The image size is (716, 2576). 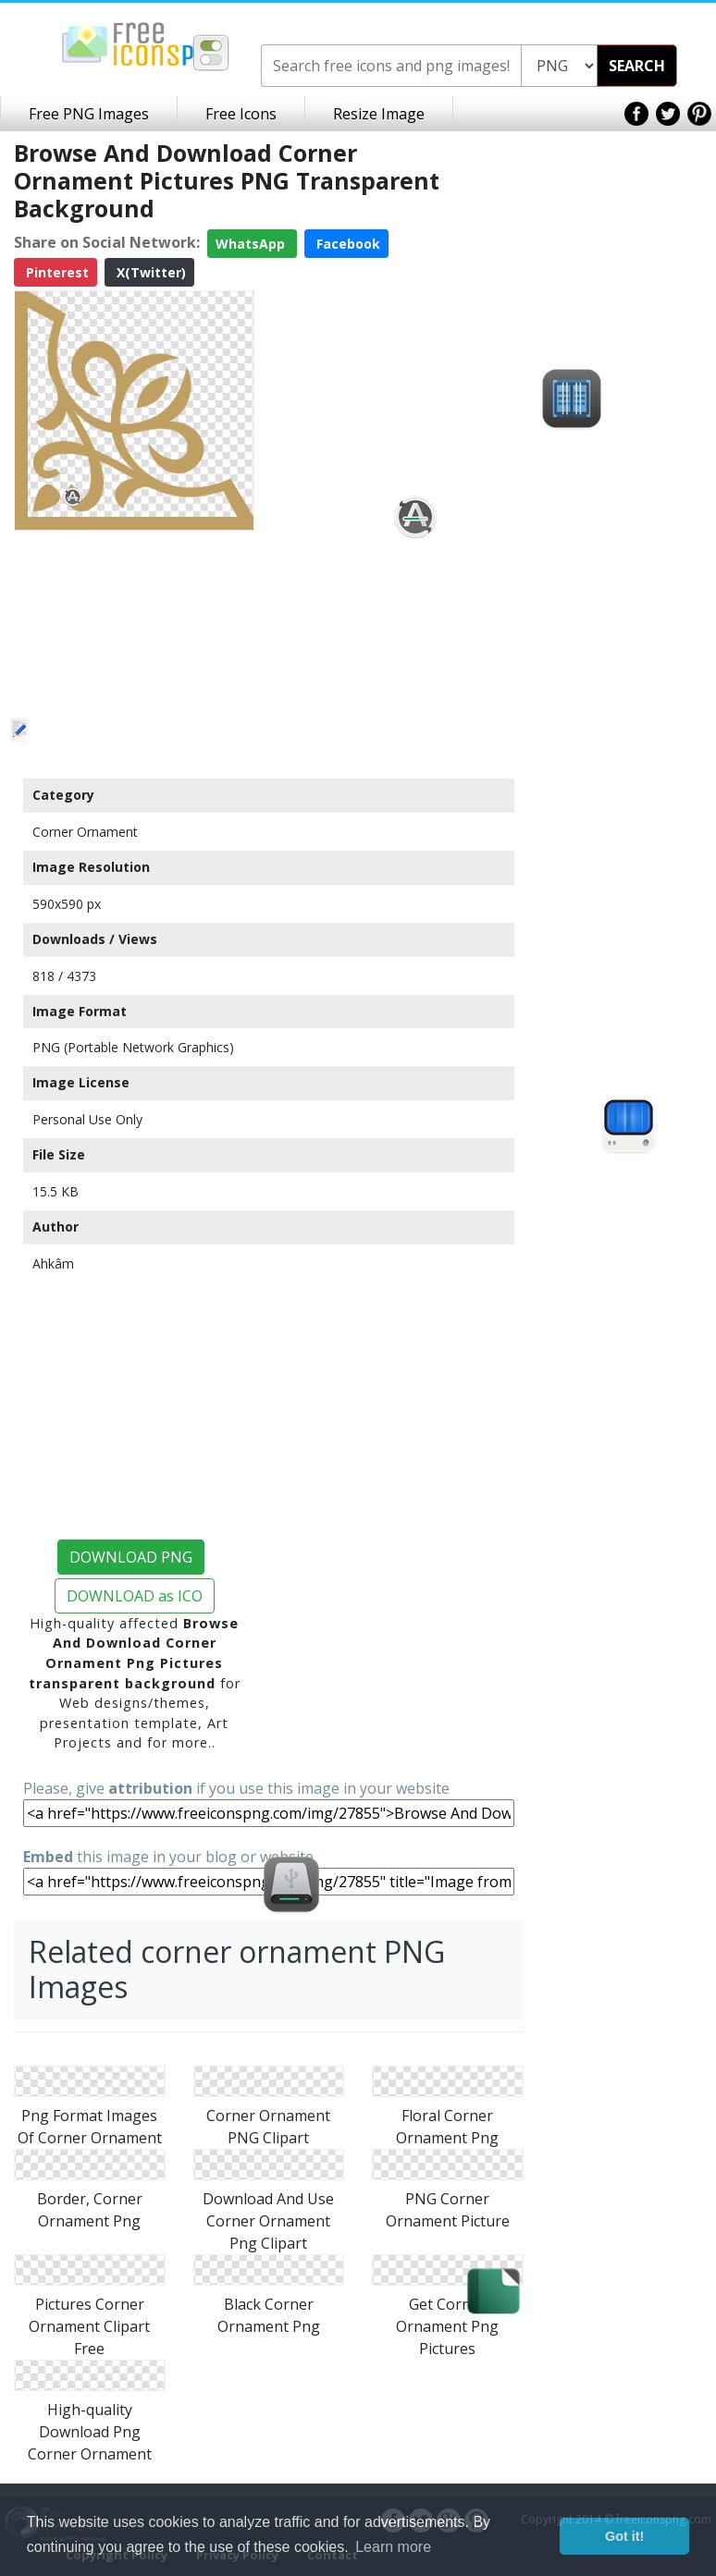 I want to click on open the text editor application, so click(x=19, y=730).